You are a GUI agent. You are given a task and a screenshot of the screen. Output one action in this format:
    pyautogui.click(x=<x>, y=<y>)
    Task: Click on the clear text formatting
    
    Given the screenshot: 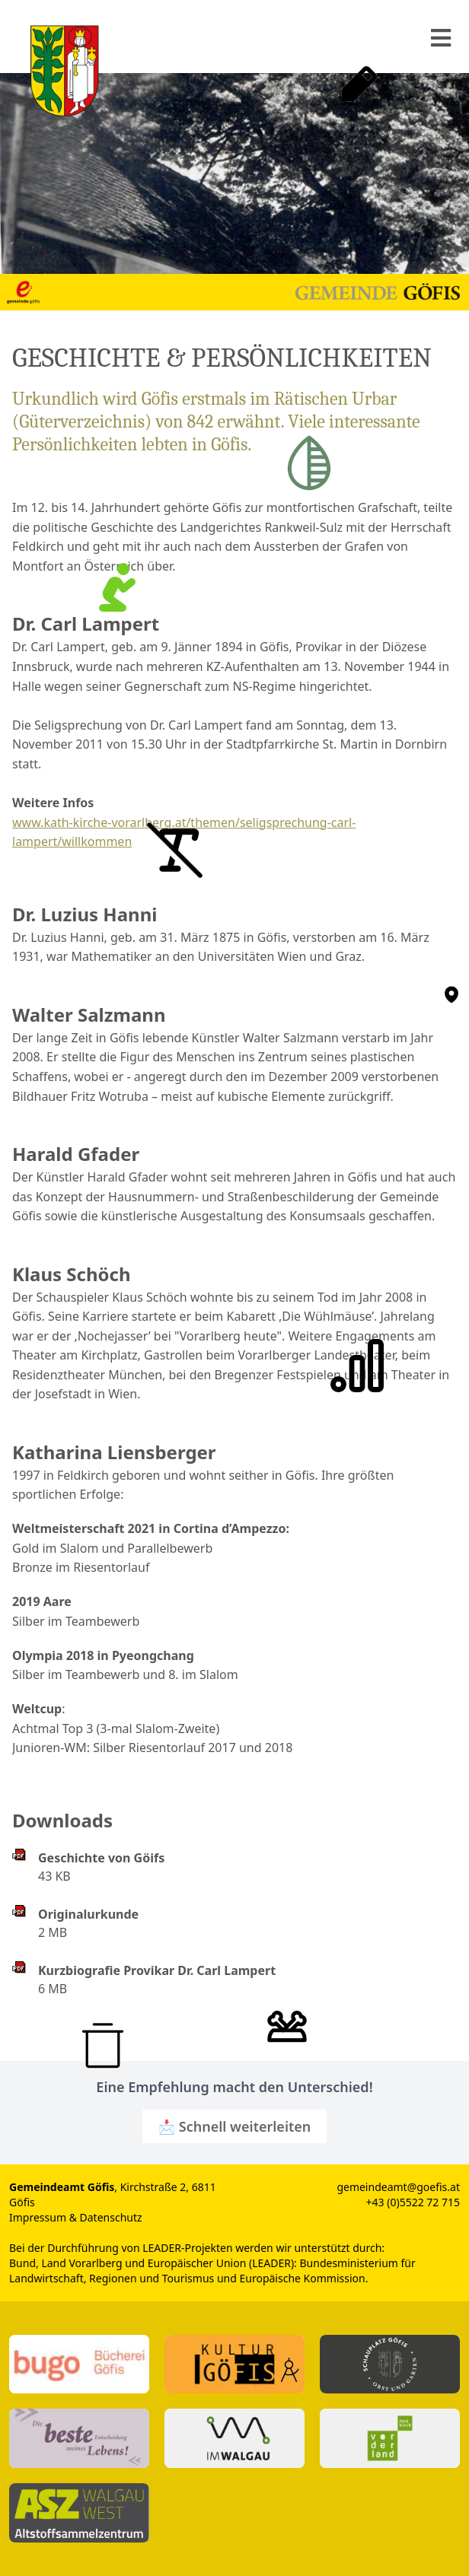 What is the action you would take?
    pyautogui.click(x=174, y=850)
    